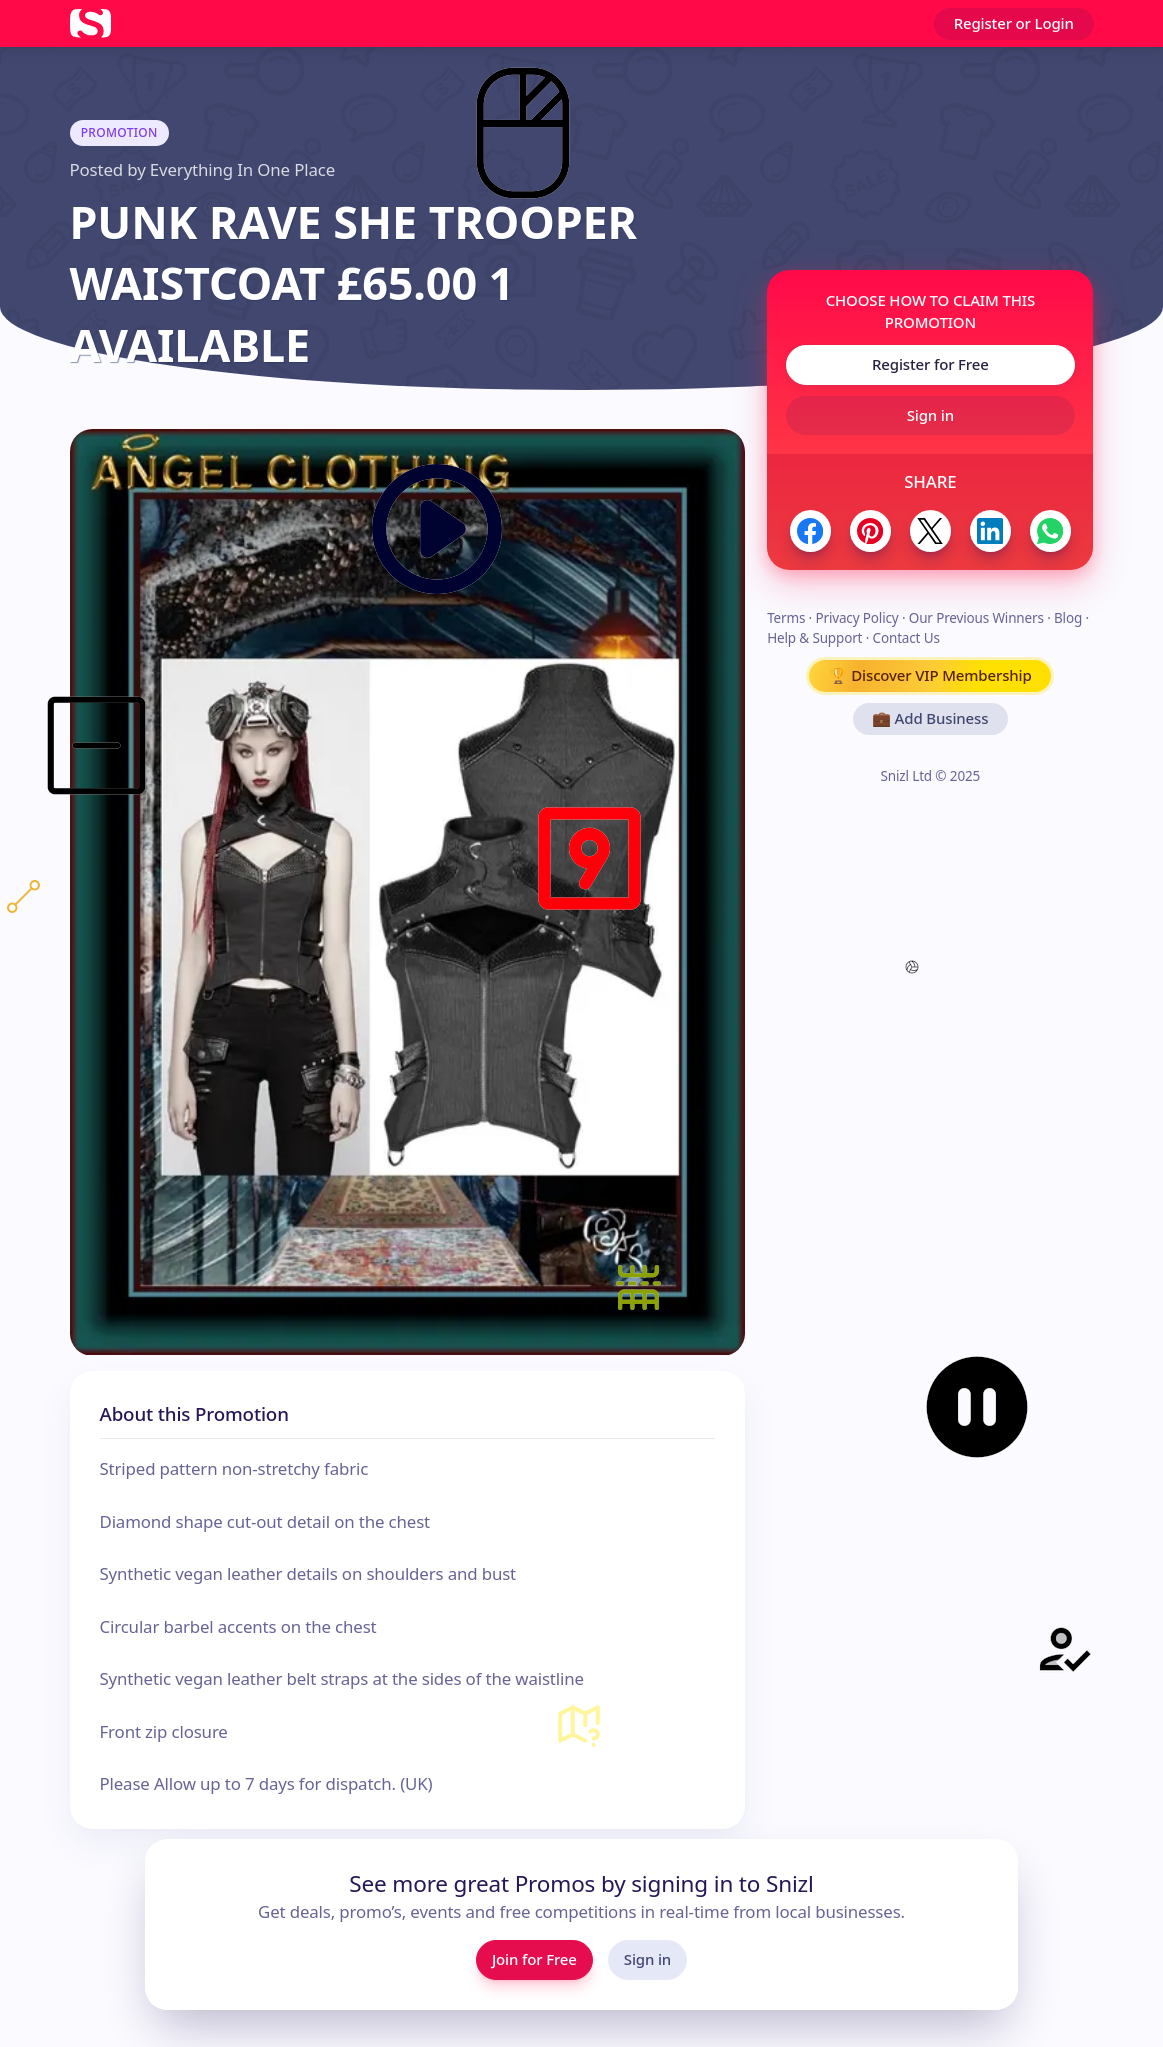 The width and height of the screenshot is (1163, 2047). What do you see at coordinates (977, 1407) in the screenshot?
I see `pause media playback` at bounding box center [977, 1407].